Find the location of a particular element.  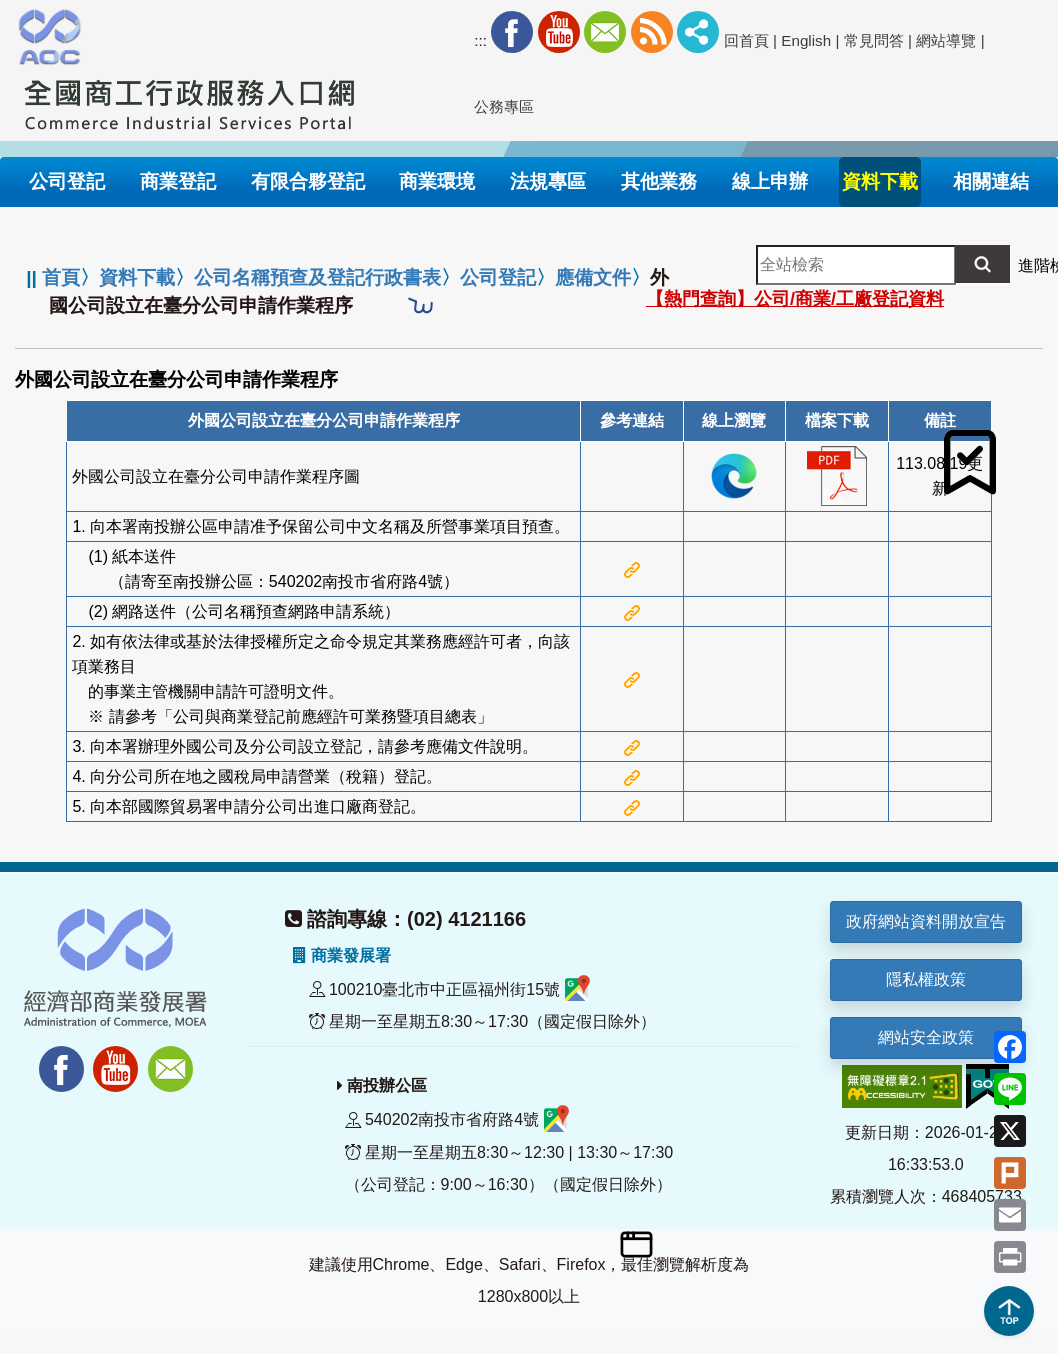

open a new application window is located at coordinates (636, 1244).